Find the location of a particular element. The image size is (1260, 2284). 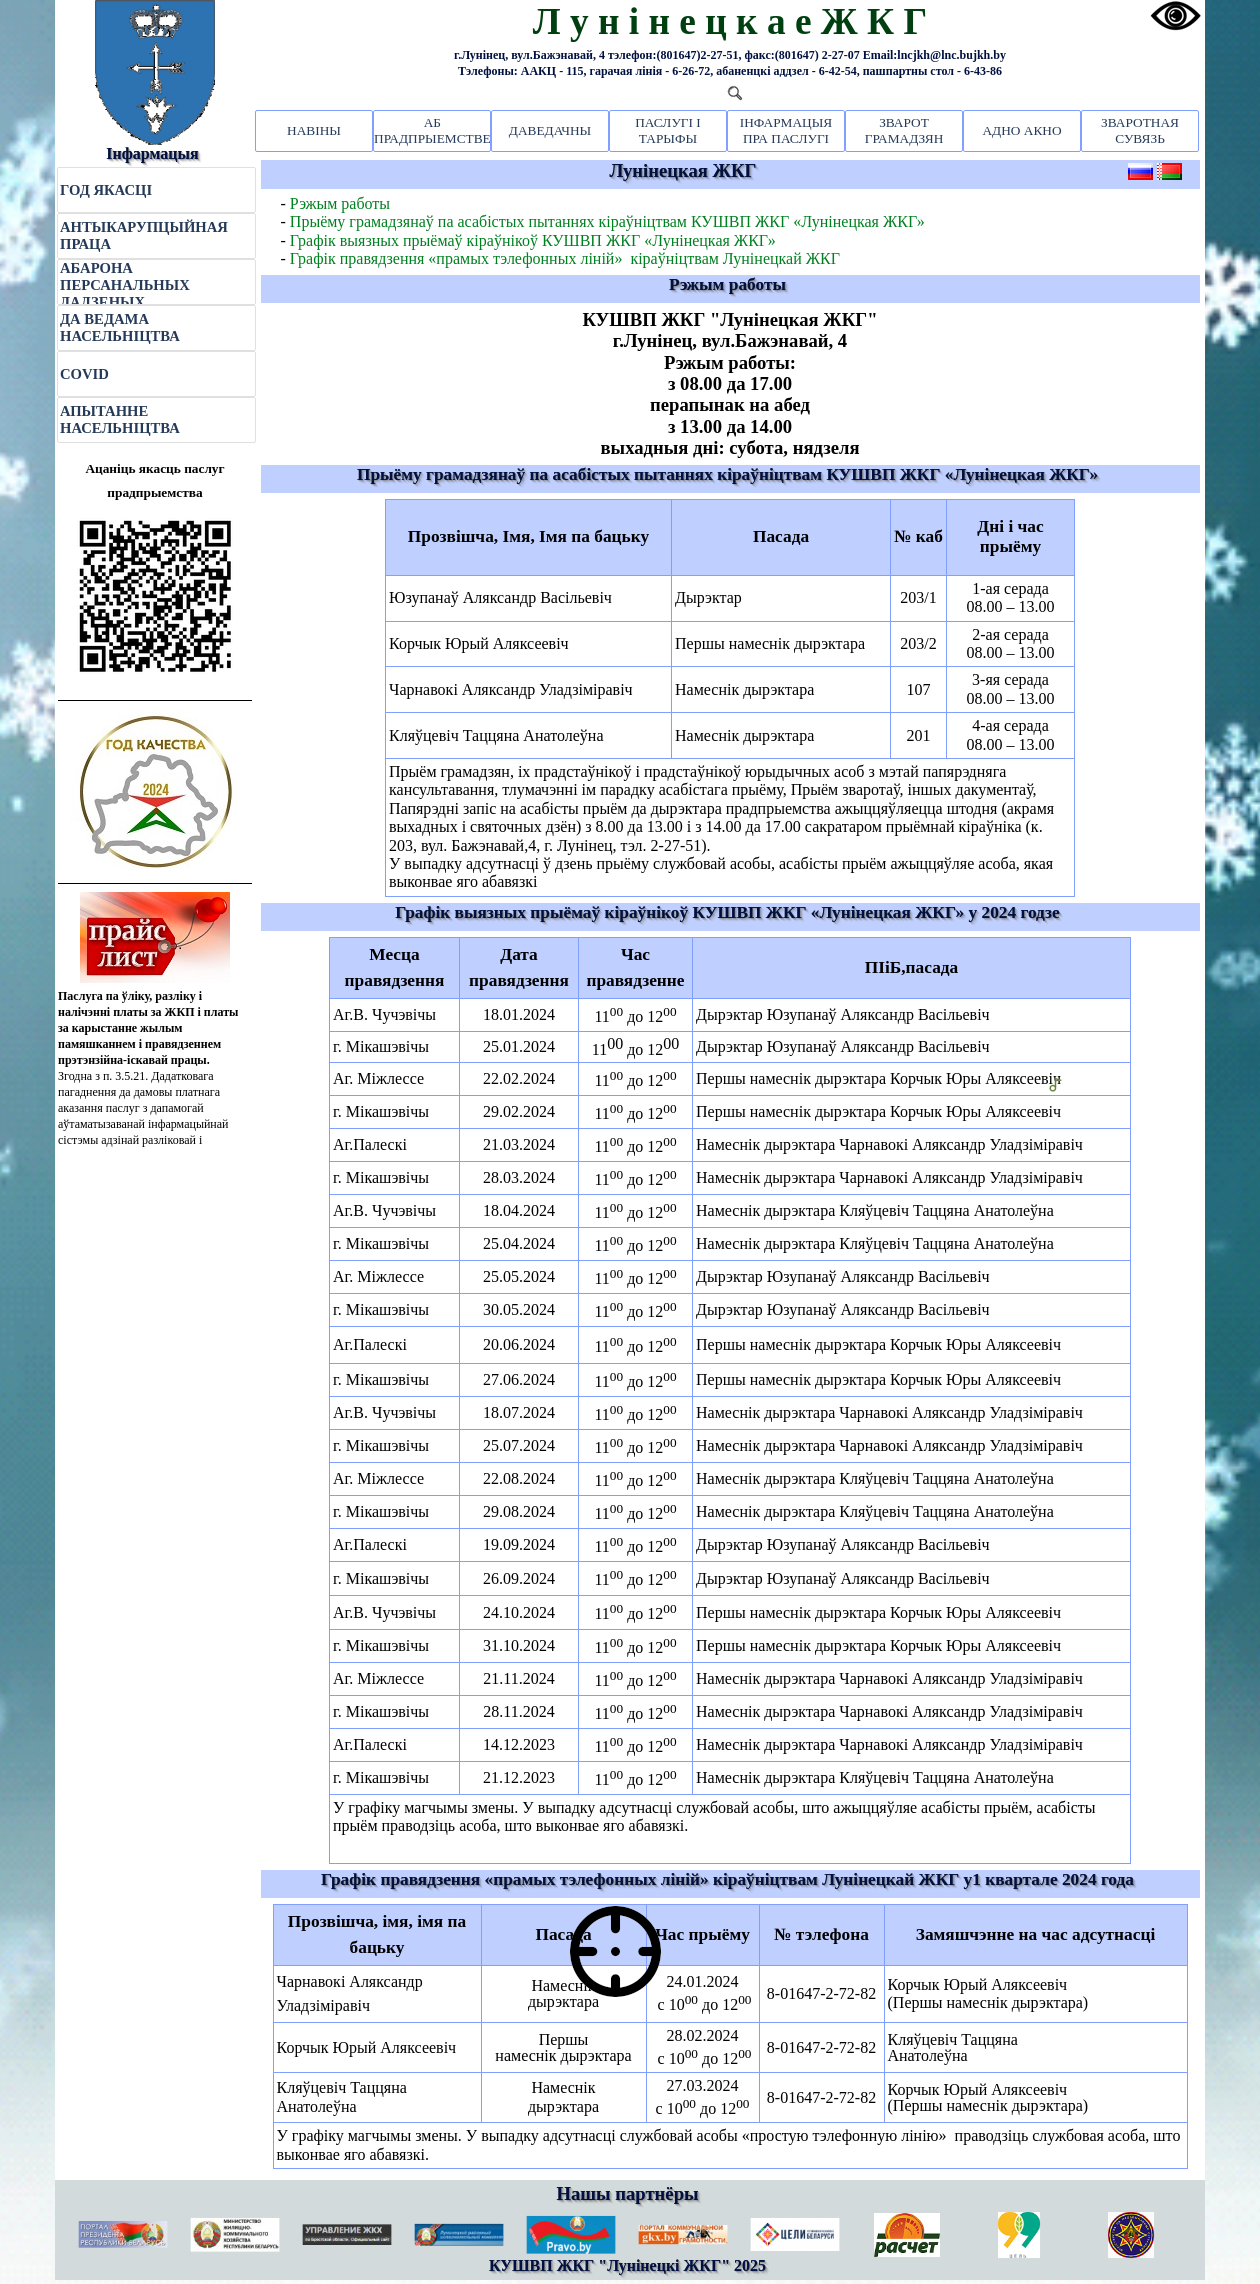

focus or center the camera viewfinder is located at coordinates (615, 1951).